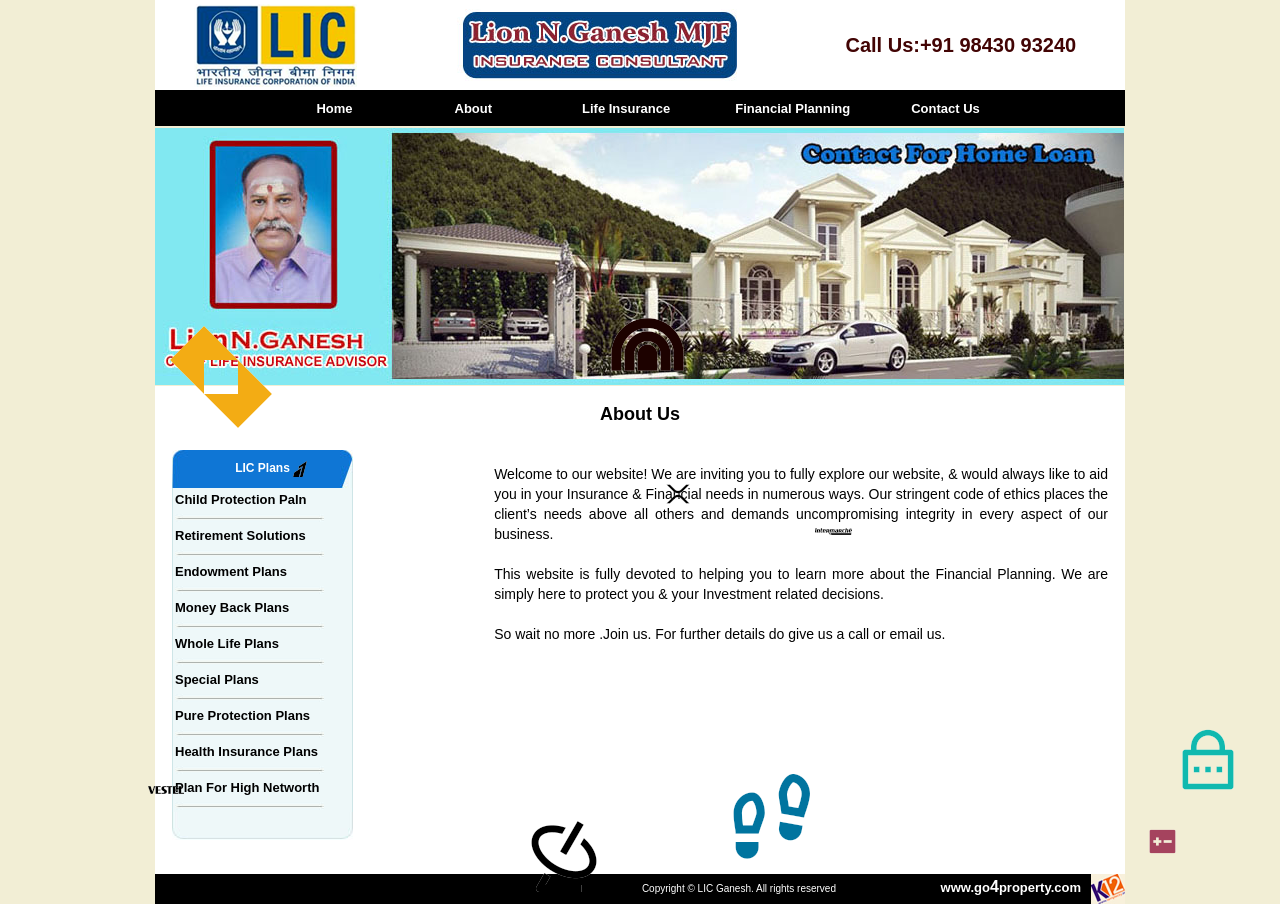 The height and width of the screenshot is (904, 1280). I want to click on razorpay payment gateway logo, so click(300, 469).